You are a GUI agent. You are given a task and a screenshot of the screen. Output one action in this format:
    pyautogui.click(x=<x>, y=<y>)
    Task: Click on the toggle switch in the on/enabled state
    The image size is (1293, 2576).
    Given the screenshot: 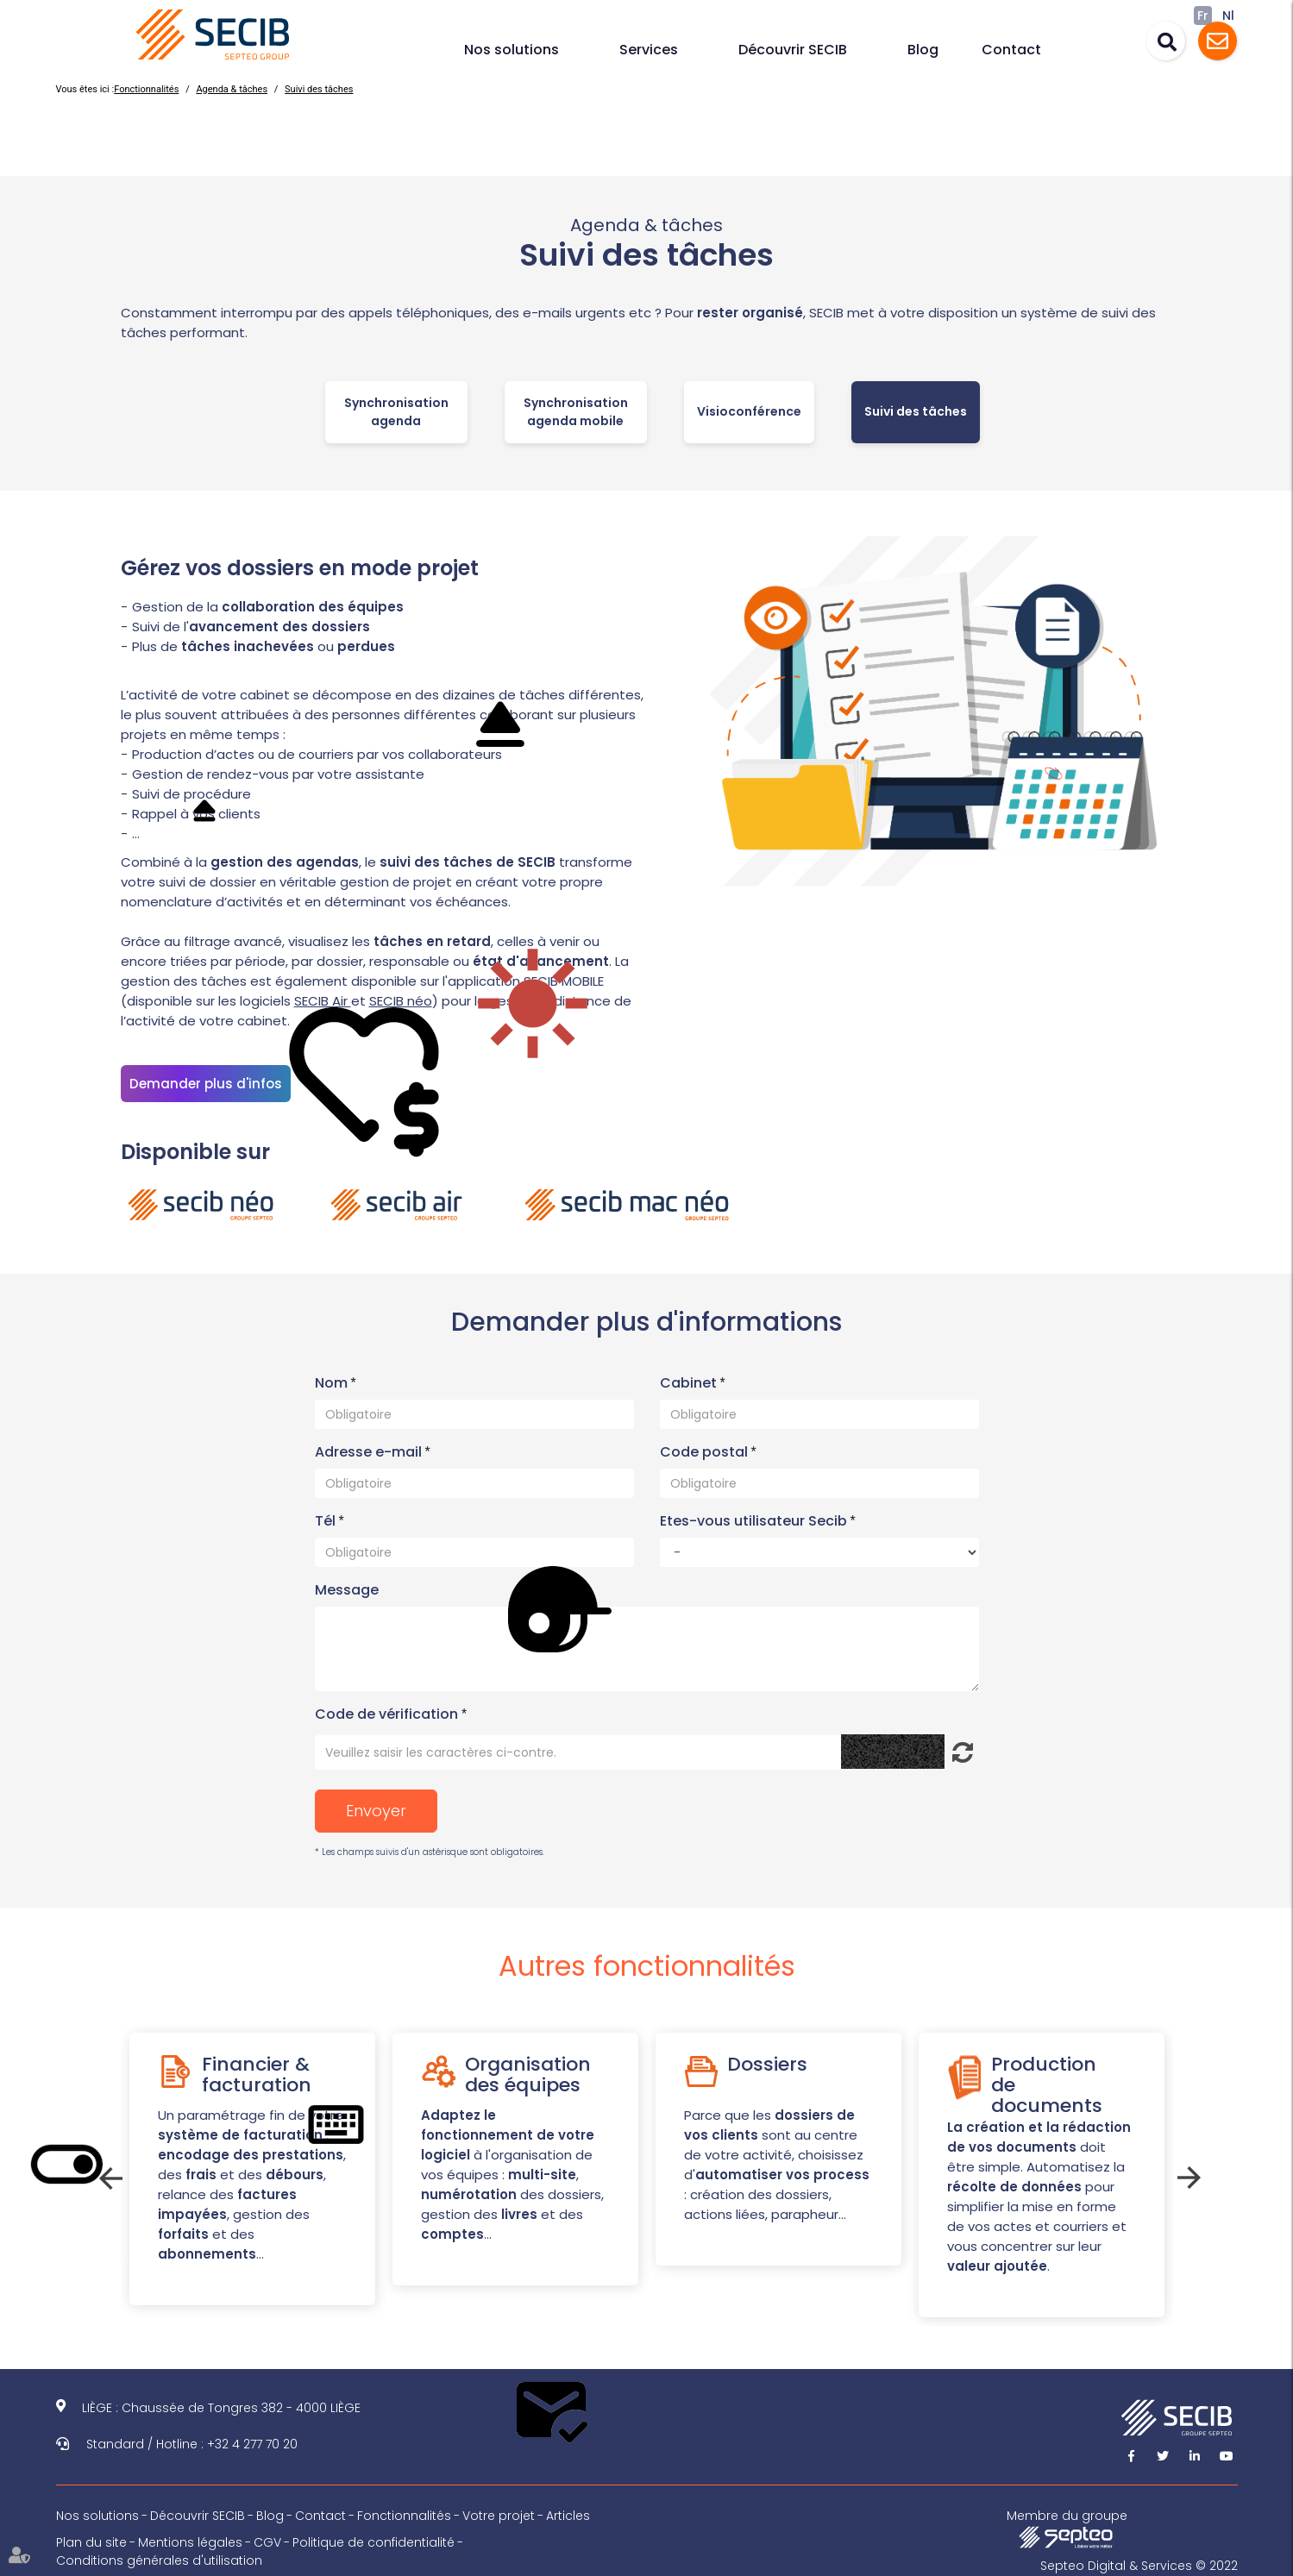 What is the action you would take?
    pyautogui.click(x=66, y=2164)
    